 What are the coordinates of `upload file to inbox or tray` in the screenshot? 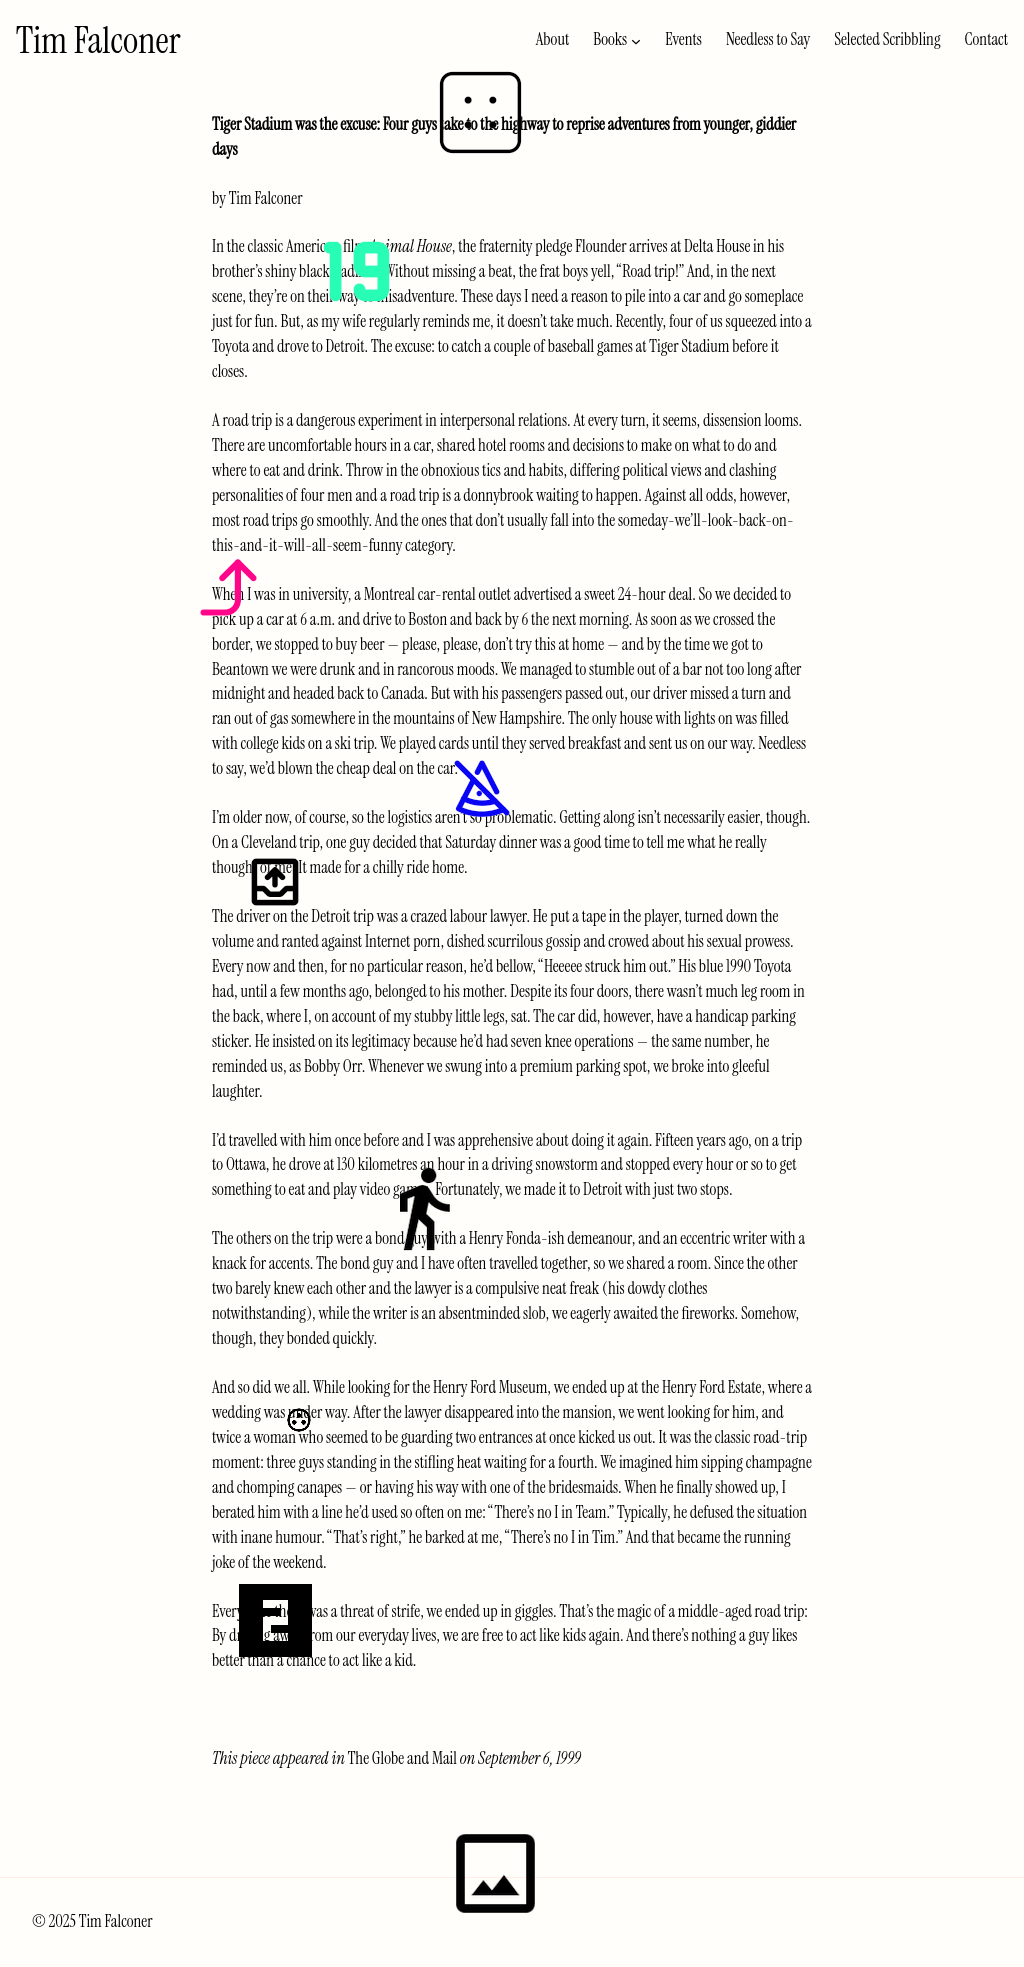 It's located at (275, 882).